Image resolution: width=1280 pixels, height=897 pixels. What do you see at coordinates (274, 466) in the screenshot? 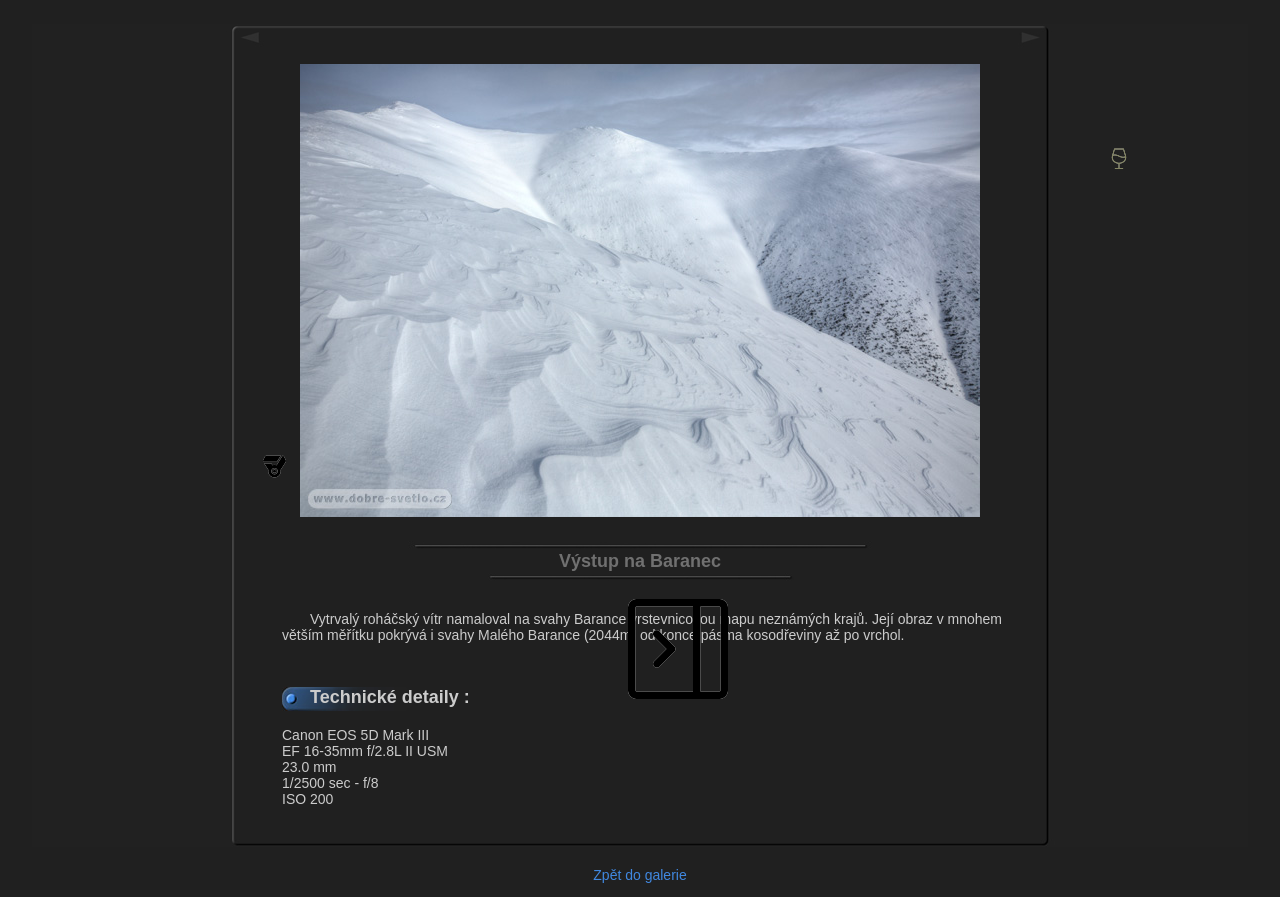
I see `view achievements or awards` at bounding box center [274, 466].